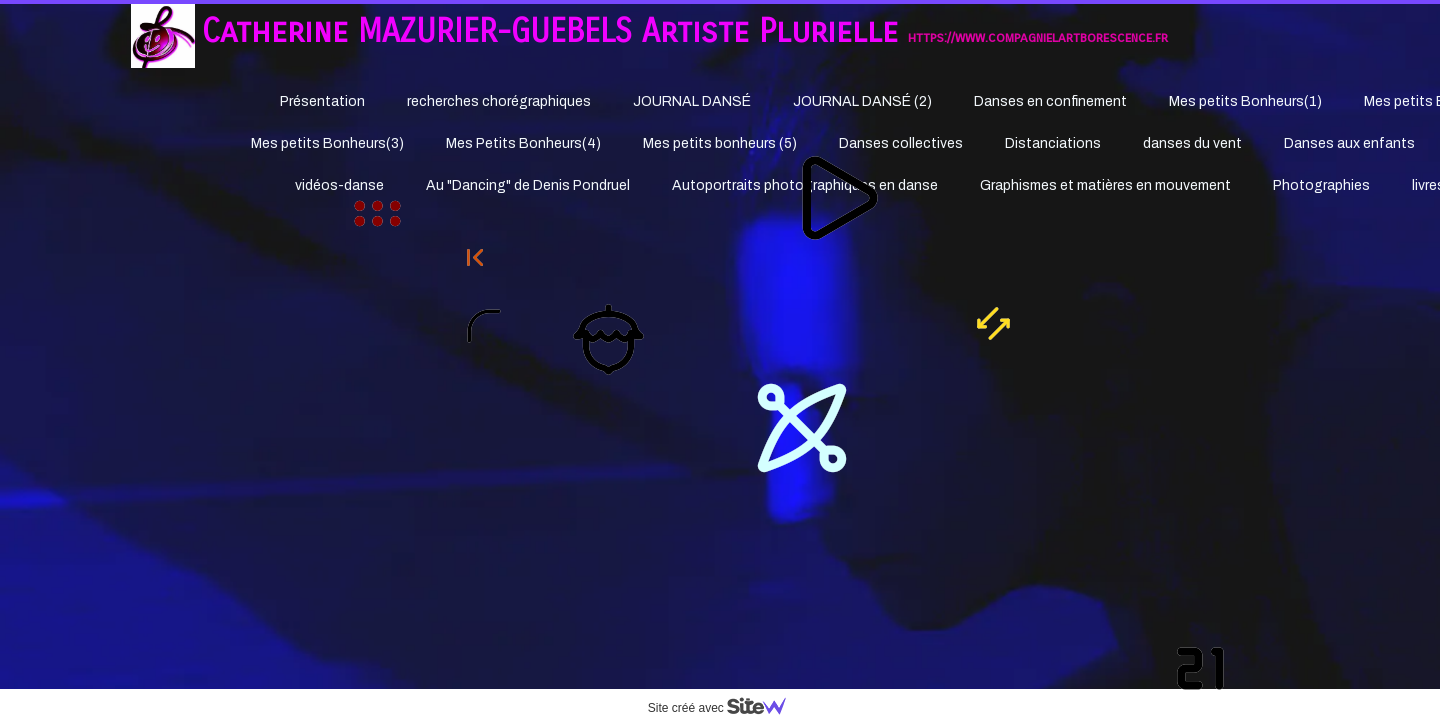 Image resolution: width=1440 pixels, height=720 pixels. I want to click on indicates 21 notifications or unread items, so click(1202, 668).